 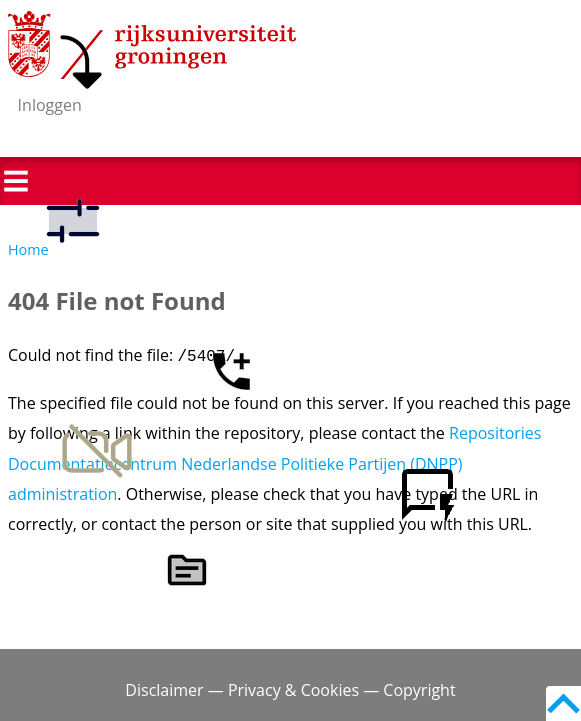 What do you see at coordinates (73, 221) in the screenshot?
I see `adjust settings or preferences` at bounding box center [73, 221].